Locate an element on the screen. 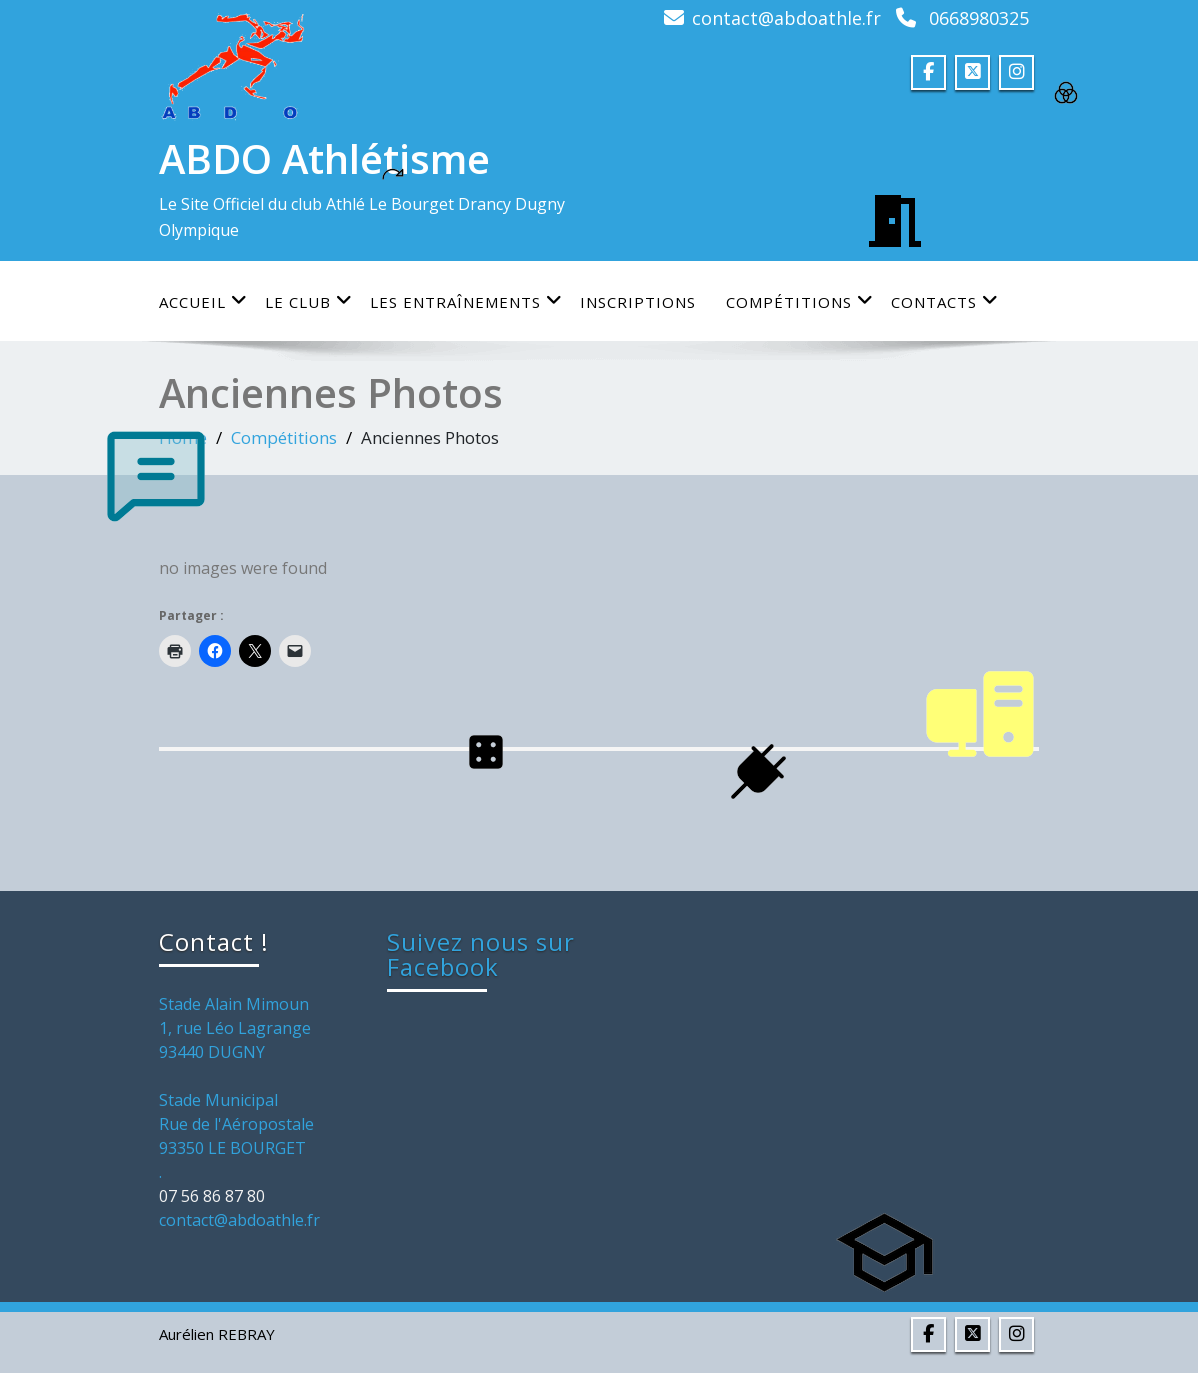 Image resolution: width=1198 pixels, height=1373 pixels. open chat or messaging is located at coordinates (156, 469).